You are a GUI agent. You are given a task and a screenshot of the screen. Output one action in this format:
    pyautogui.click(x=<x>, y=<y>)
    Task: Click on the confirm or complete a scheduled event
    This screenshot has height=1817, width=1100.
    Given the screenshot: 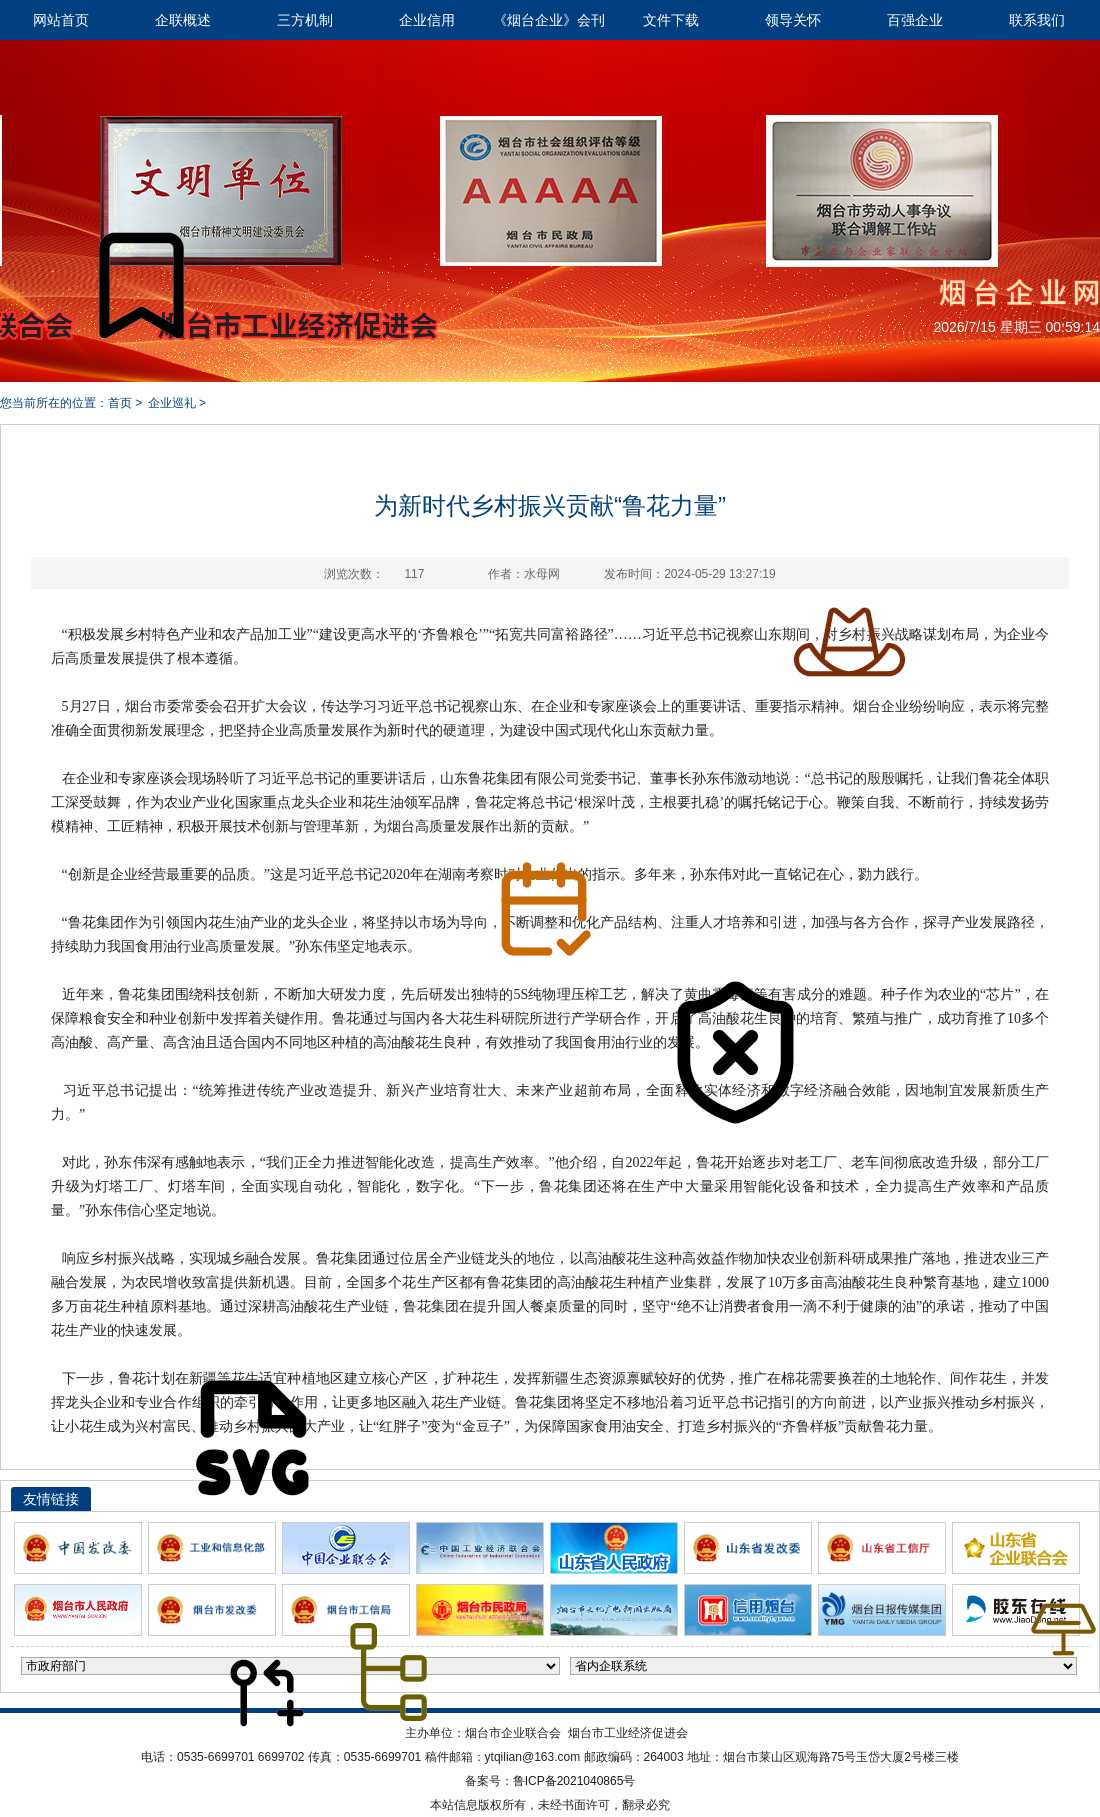 What is the action you would take?
    pyautogui.click(x=544, y=909)
    